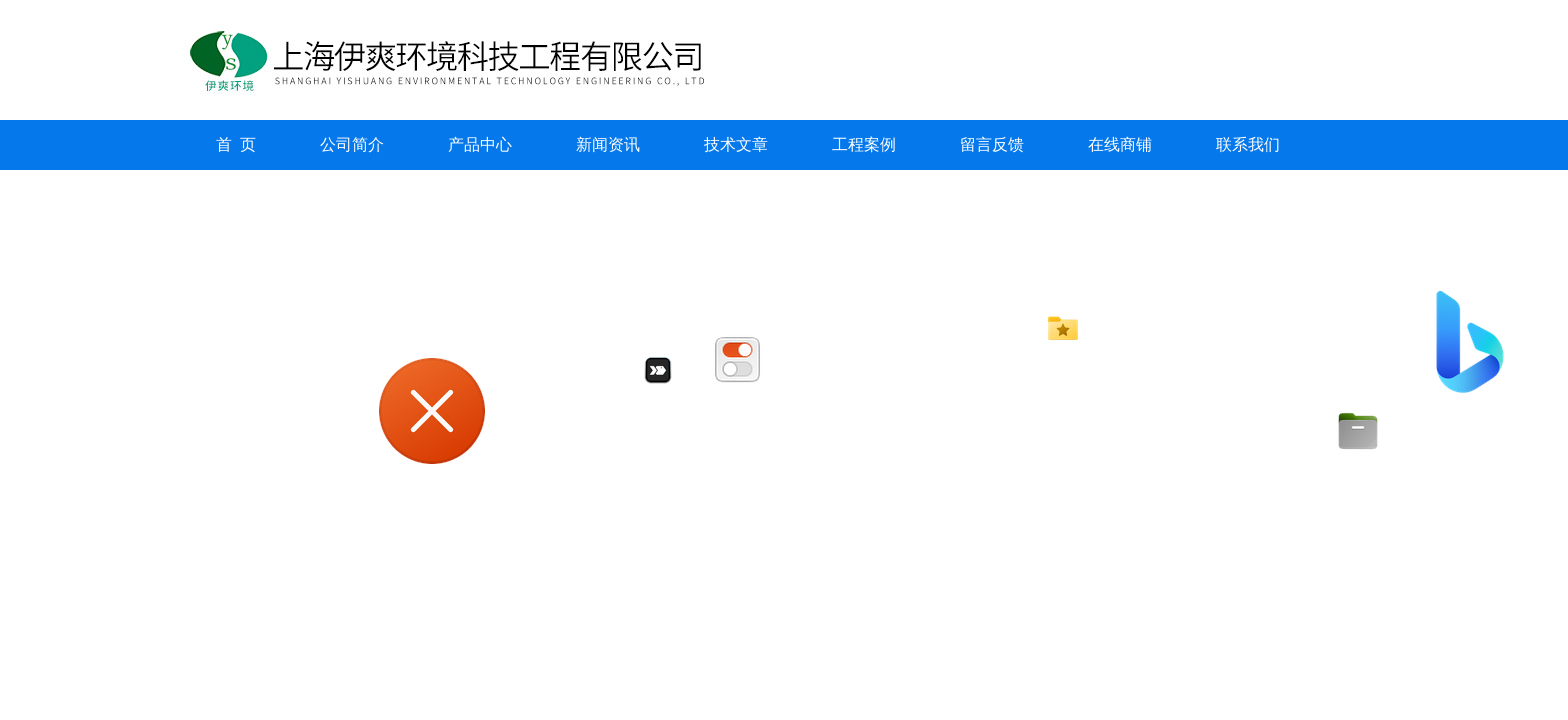 This screenshot has width=1568, height=720. Describe the element at coordinates (1470, 342) in the screenshot. I see `open the Bing search app` at that location.